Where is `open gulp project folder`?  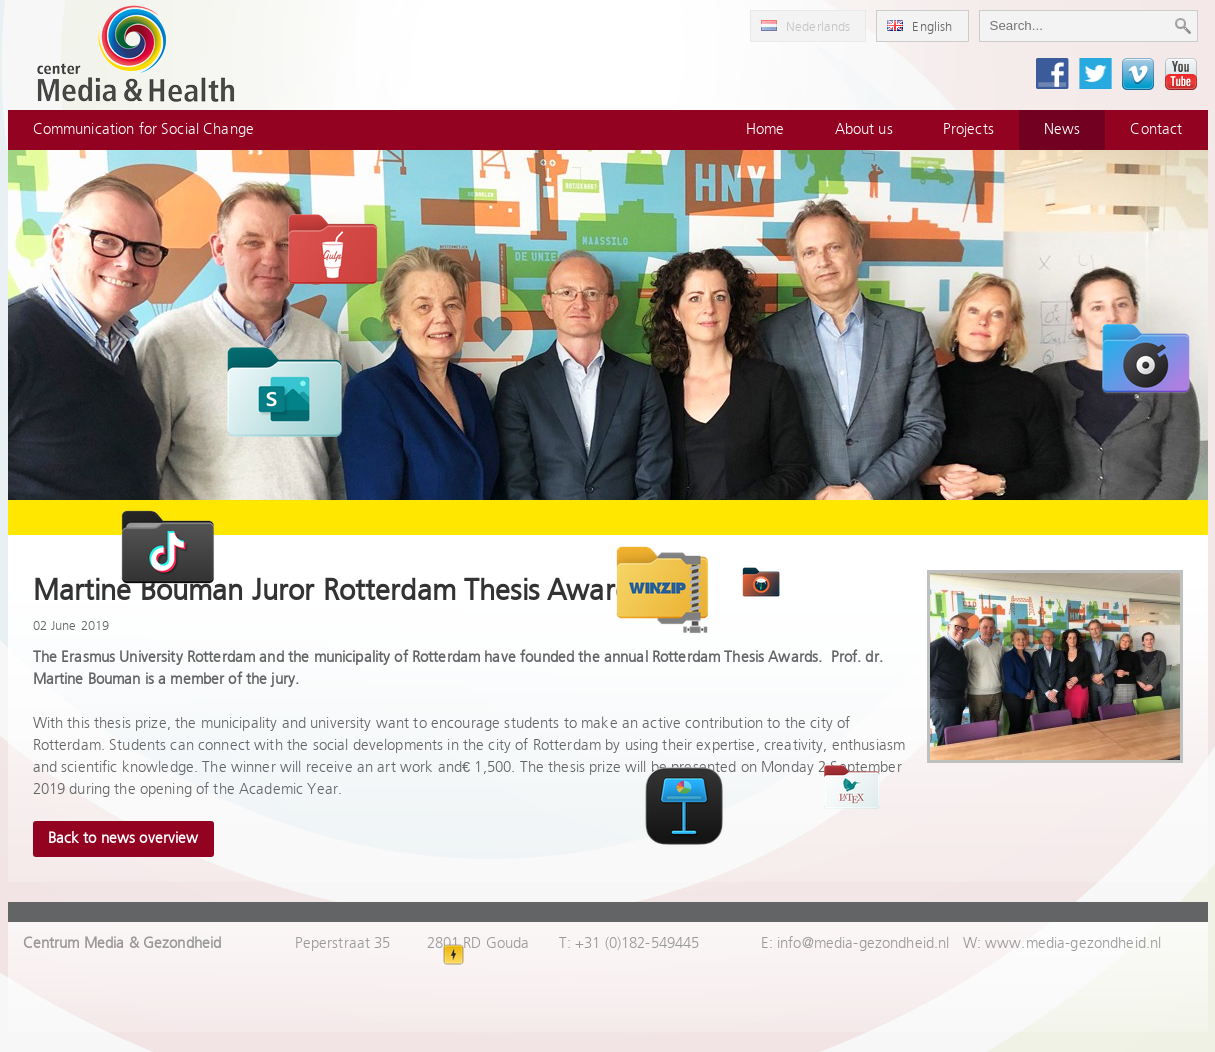 open gulp project folder is located at coordinates (332, 251).